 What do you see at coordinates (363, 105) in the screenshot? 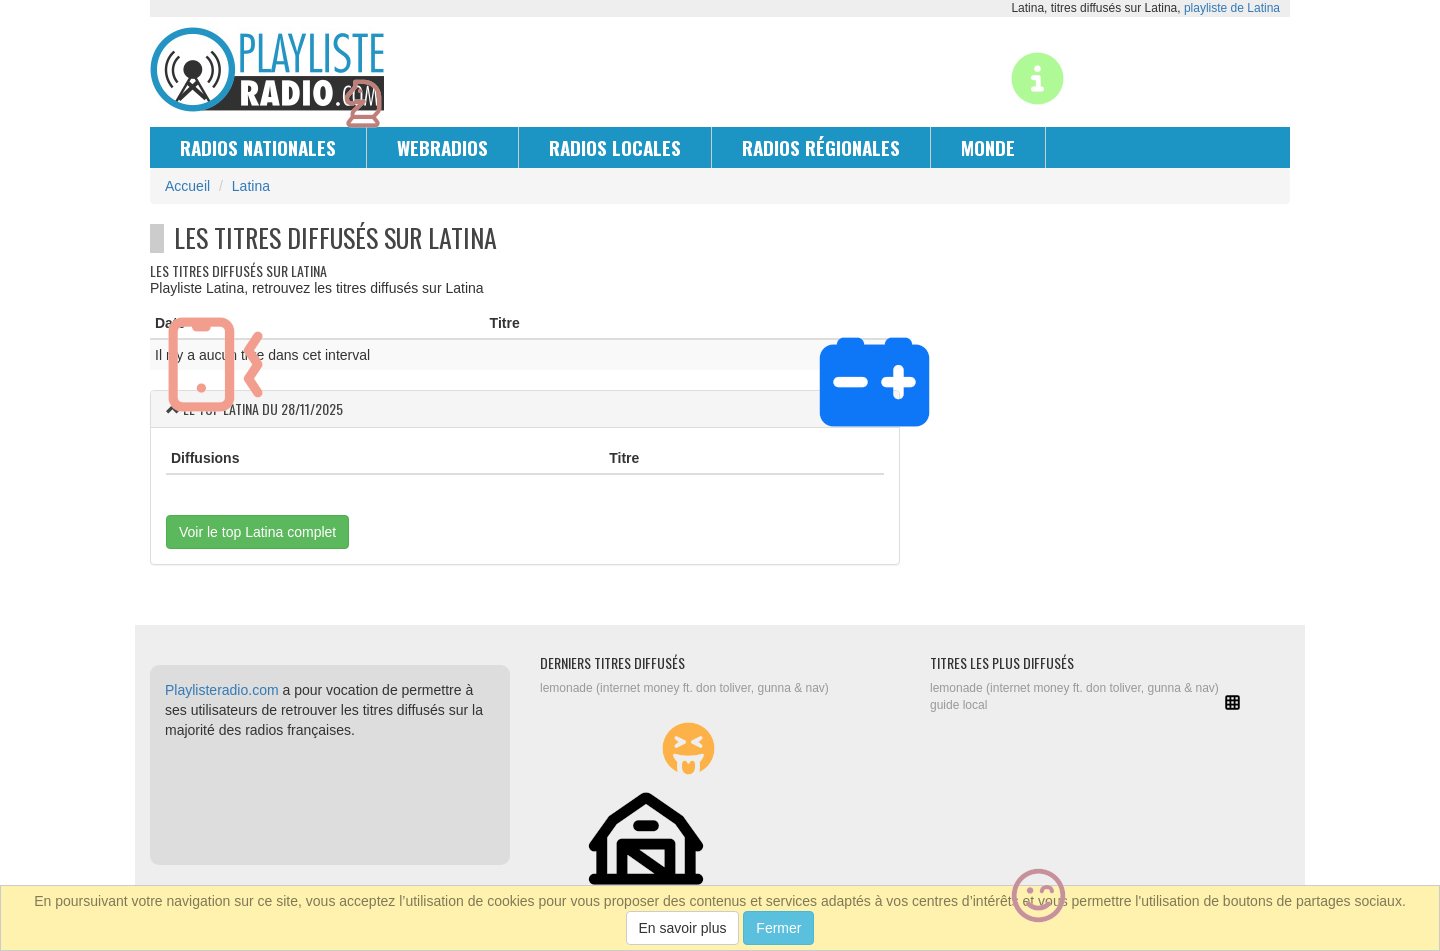
I see `play chess or access chess game` at bounding box center [363, 105].